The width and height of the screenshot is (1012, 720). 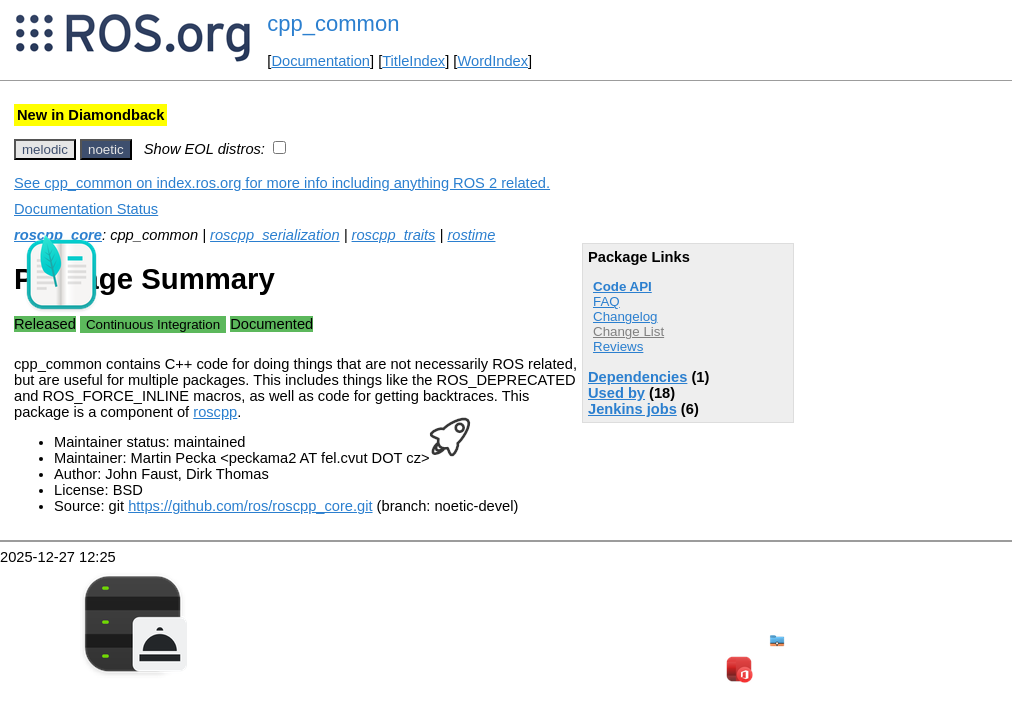 I want to click on configure network server discovery preferences, so click(x=133, y=625).